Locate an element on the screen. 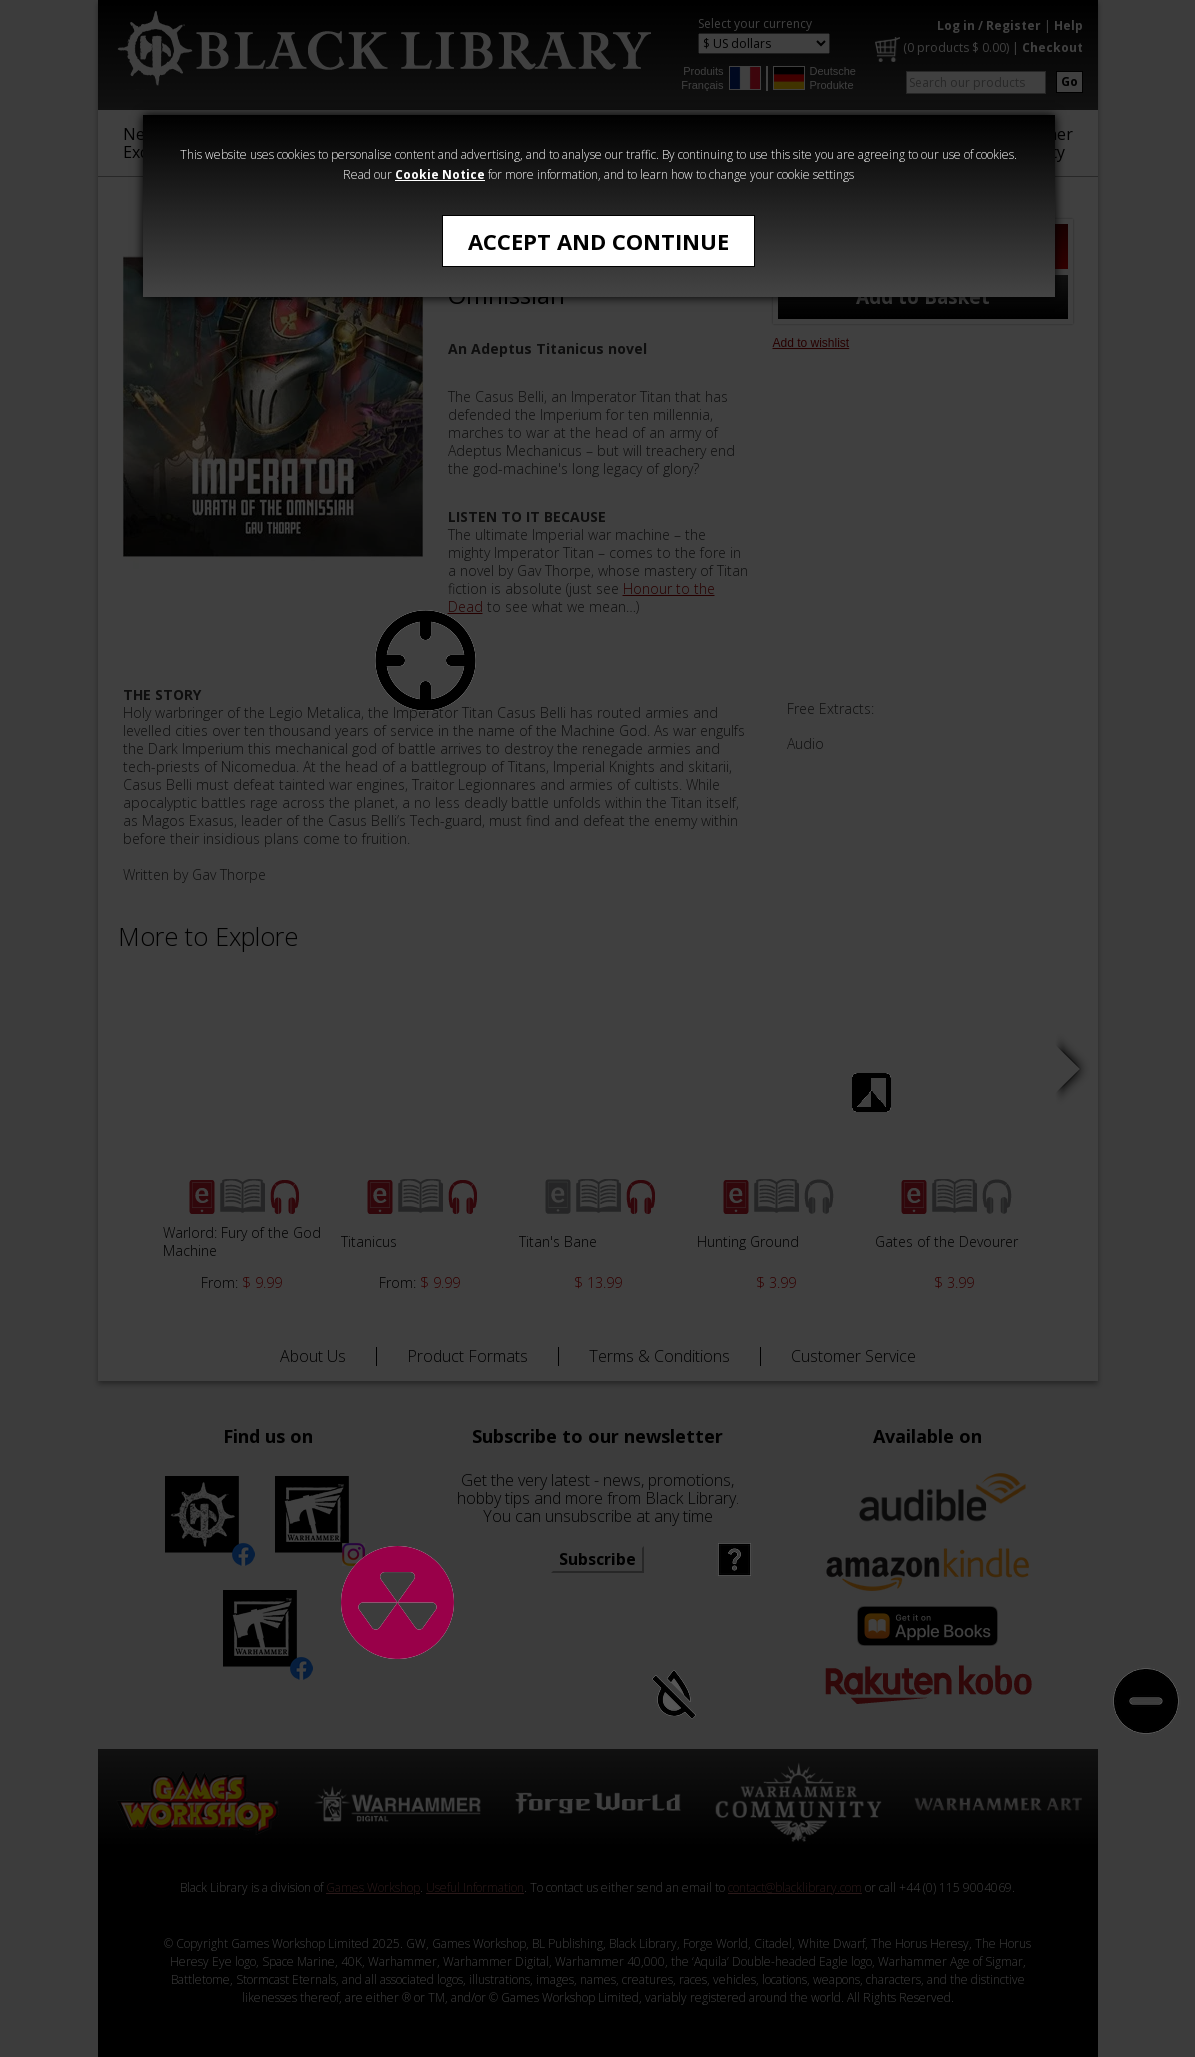 Image resolution: width=1195 pixels, height=2057 pixels. center map on current location is located at coordinates (425, 660).